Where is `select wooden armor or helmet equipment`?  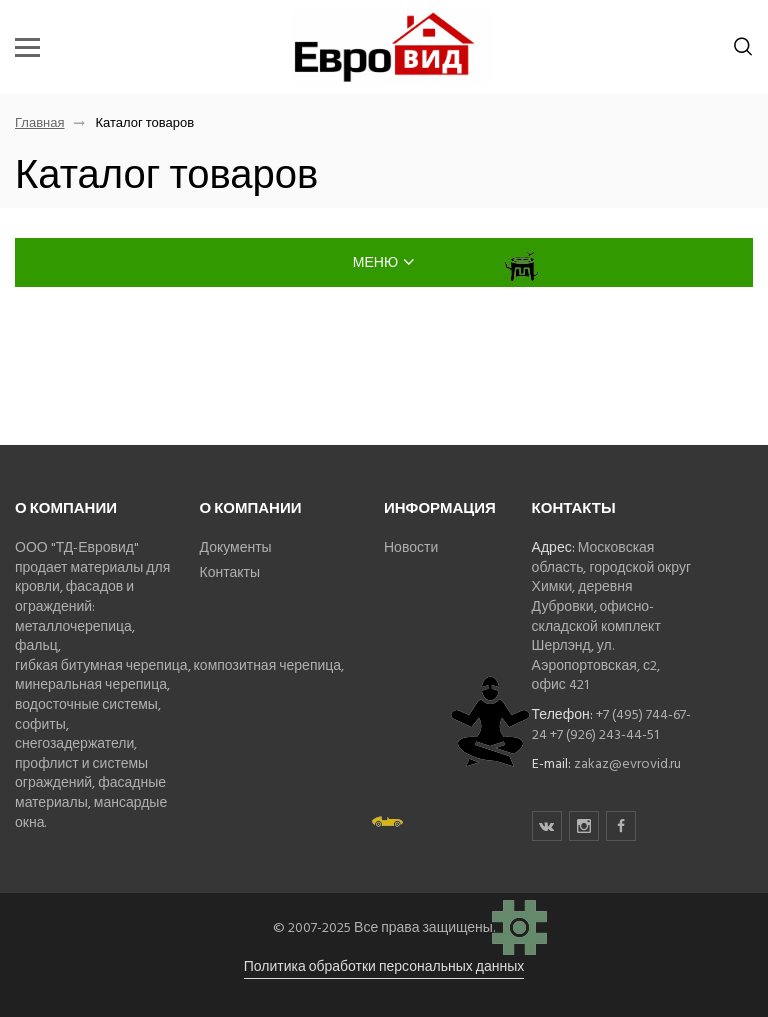 select wooden armor or helmet equipment is located at coordinates (521, 265).